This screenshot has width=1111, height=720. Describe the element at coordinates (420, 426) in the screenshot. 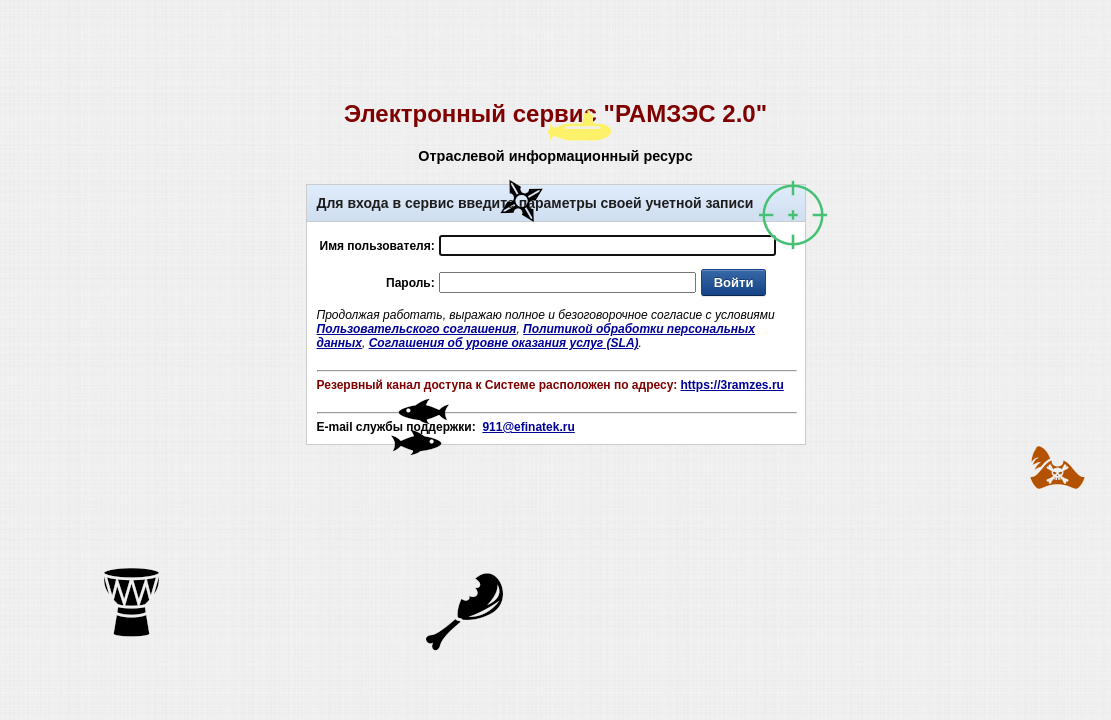

I see `indicates pisces zodiac sign` at that location.